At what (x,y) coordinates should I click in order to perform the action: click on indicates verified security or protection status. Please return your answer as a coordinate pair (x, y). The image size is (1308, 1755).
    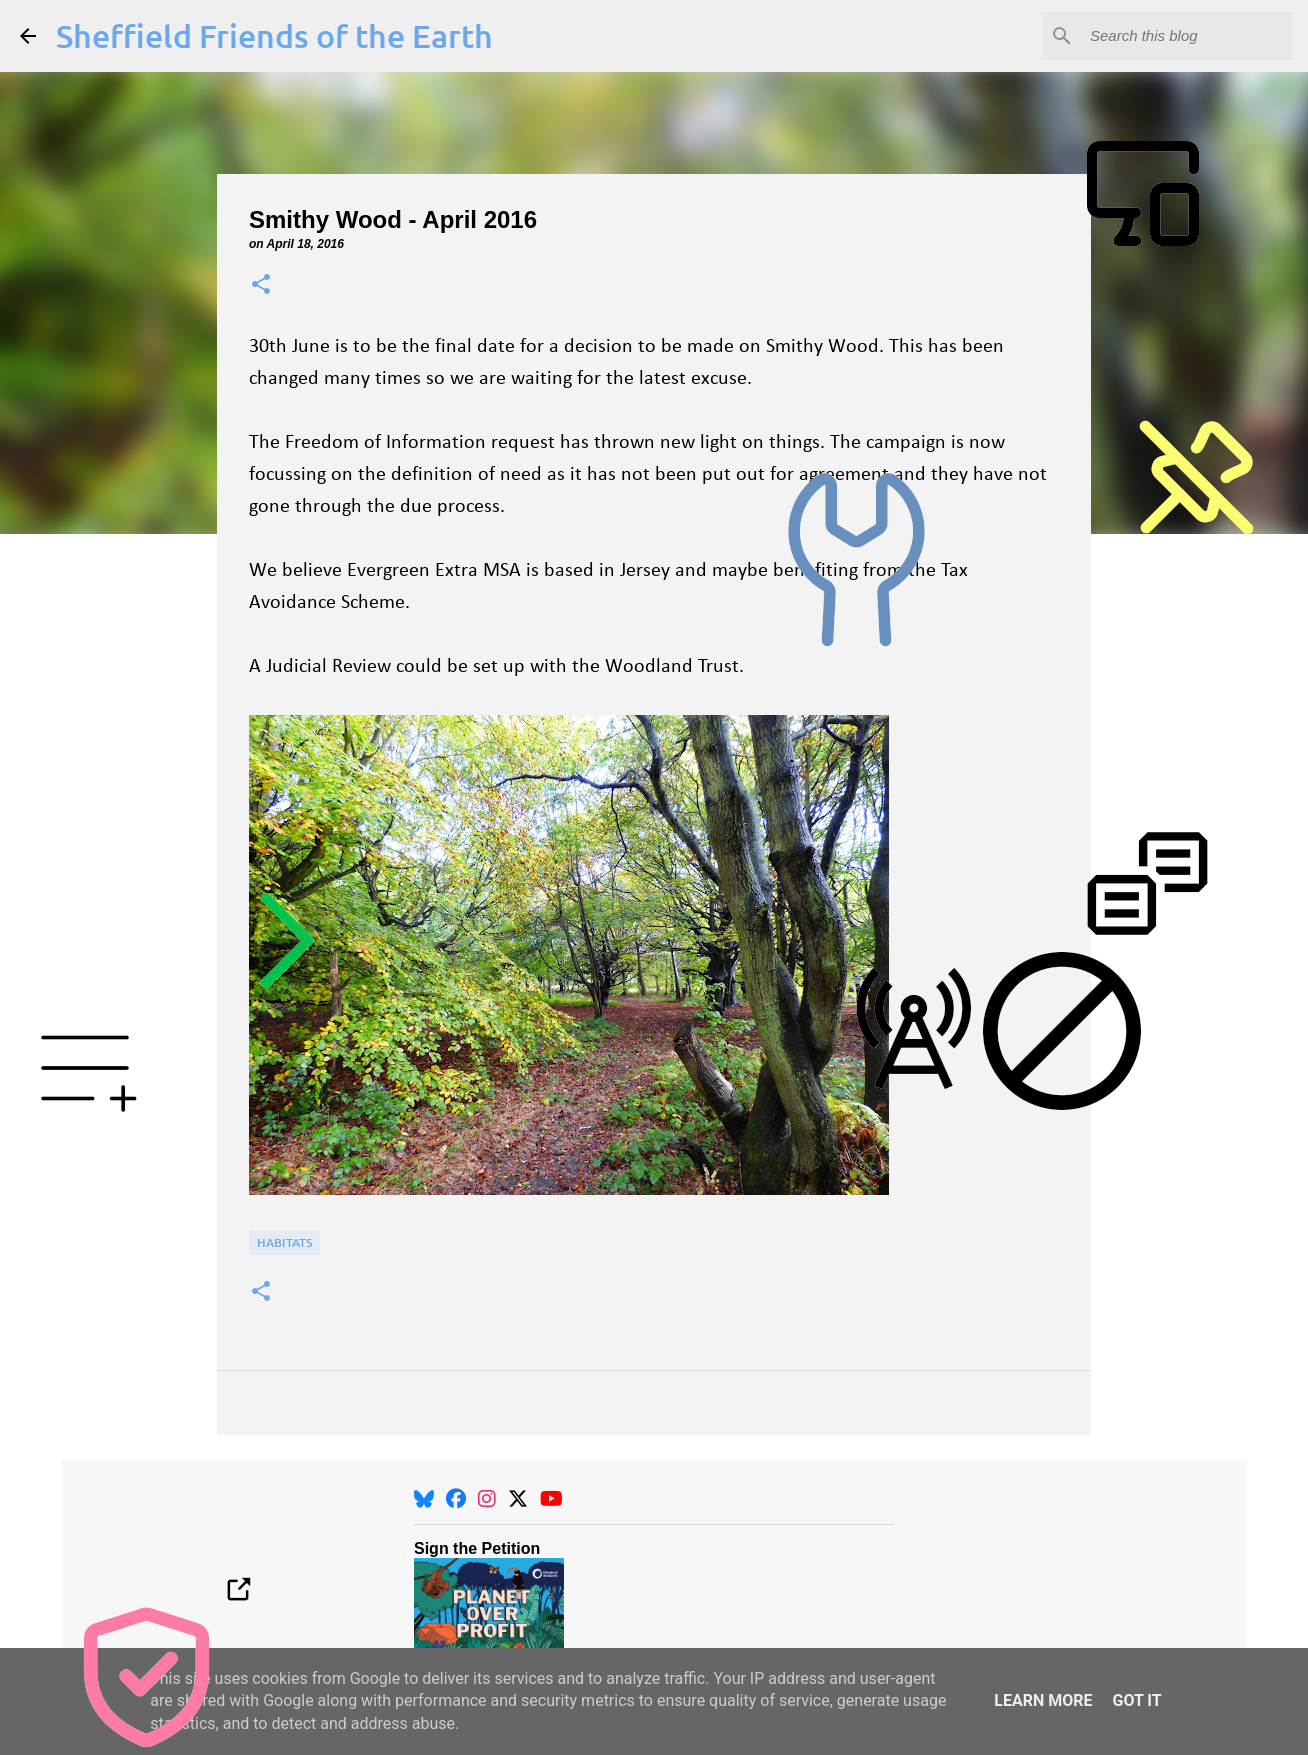
    Looking at the image, I should click on (146, 1678).